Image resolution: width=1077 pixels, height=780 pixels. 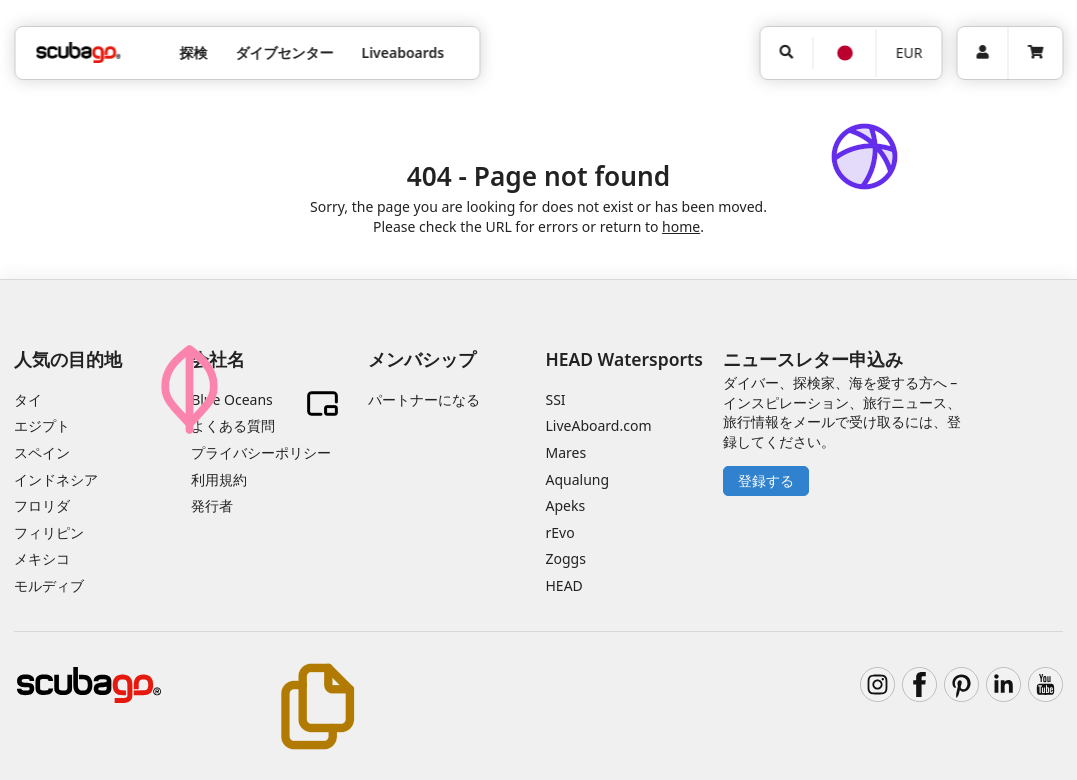 I want to click on enable picture-in-picture mode, so click(x=322, y=403).